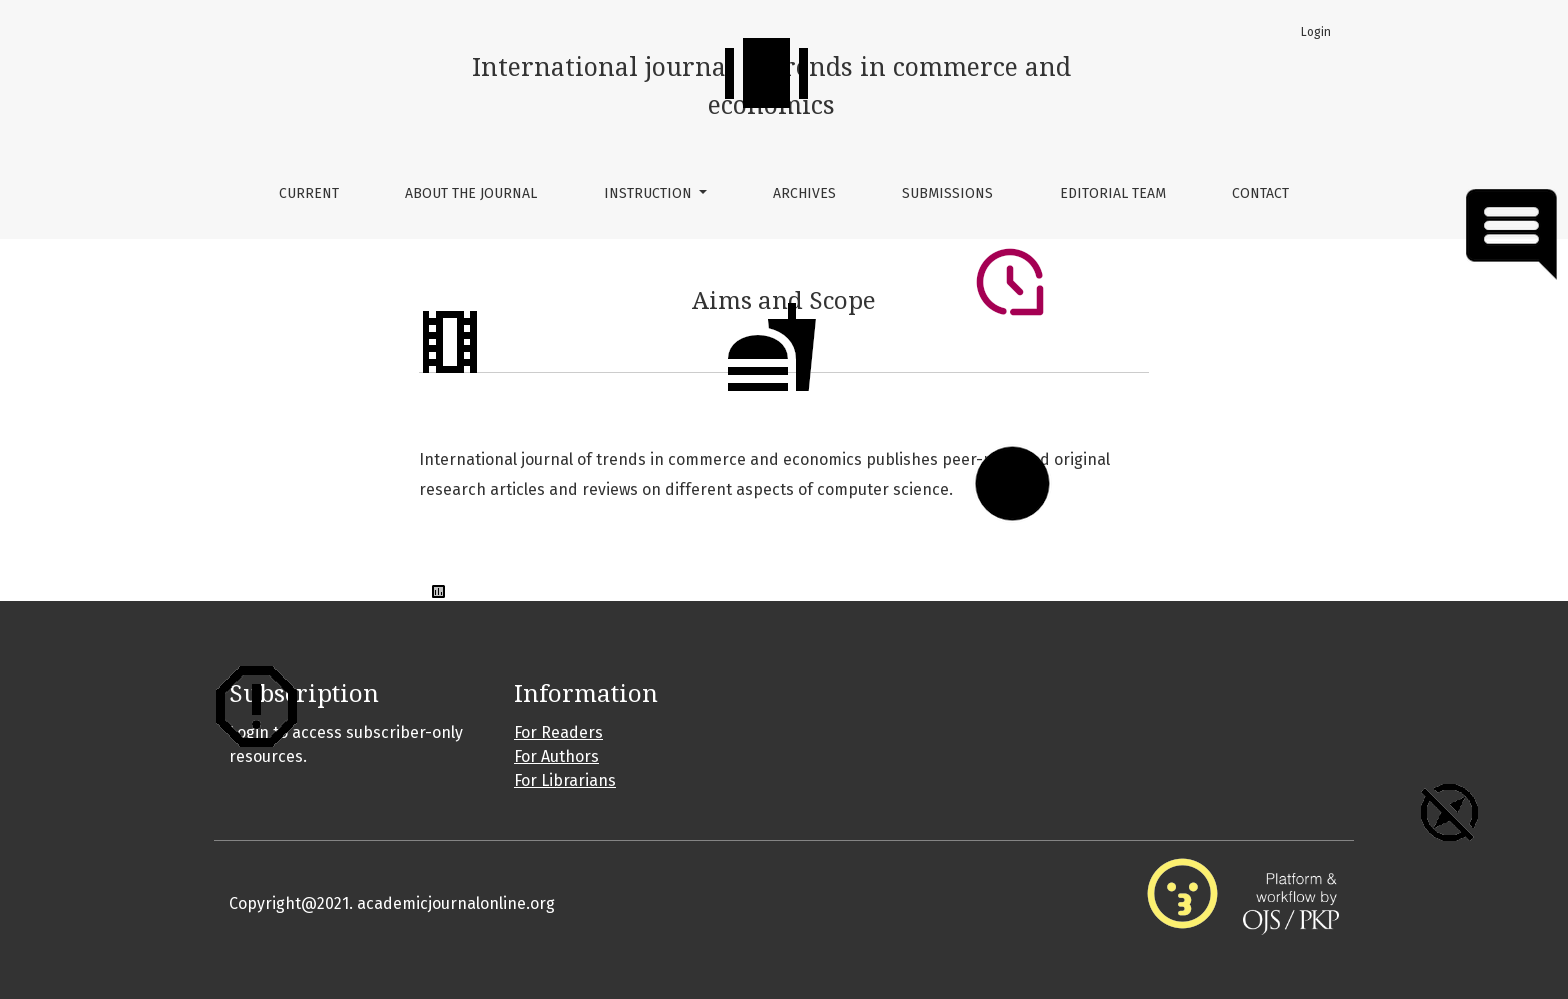 The width and height of the screenshot is (1568, 999). What do you see at coordinates (766, 75) in the screenshot?
I see `view stories or vertical content feed` at bounding box center [766, 75].